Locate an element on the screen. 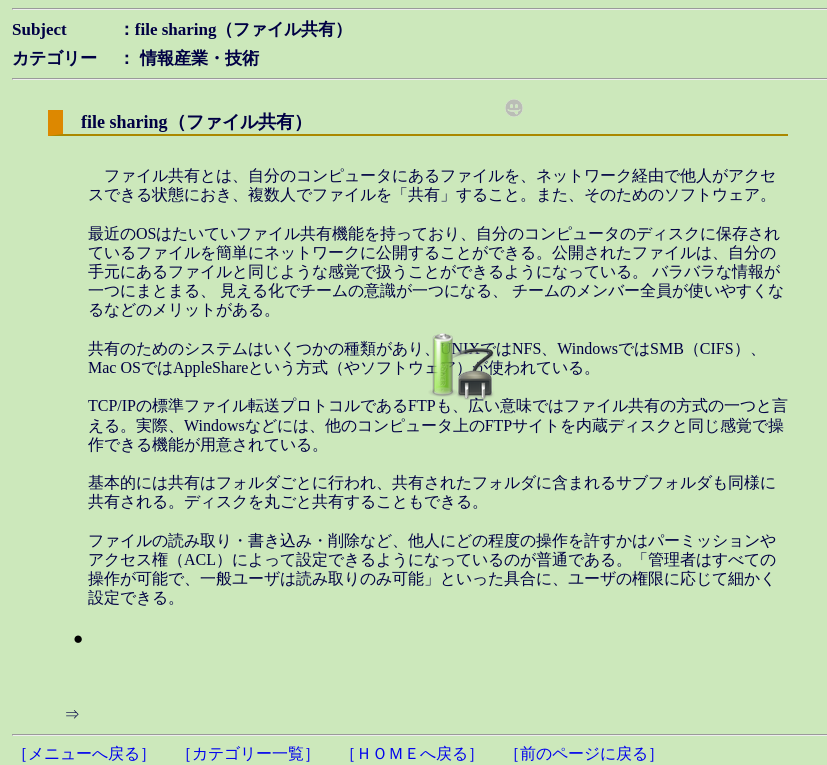 The height and width of the screenshot is (765, 827). emoji reaction showing playful or teasing mood is located at coordinates (514, 108).